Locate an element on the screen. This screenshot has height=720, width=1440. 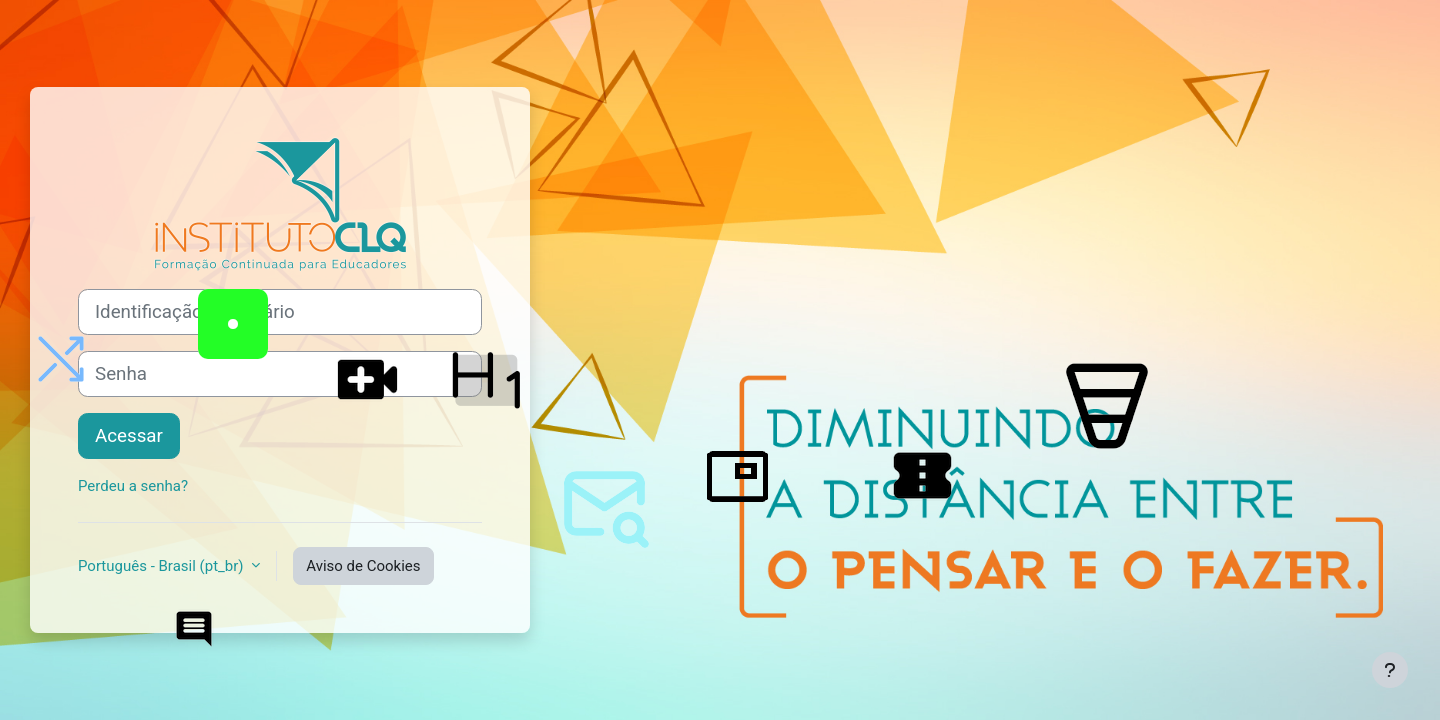
view your tickets or passes is located at coordinates (922, 475).